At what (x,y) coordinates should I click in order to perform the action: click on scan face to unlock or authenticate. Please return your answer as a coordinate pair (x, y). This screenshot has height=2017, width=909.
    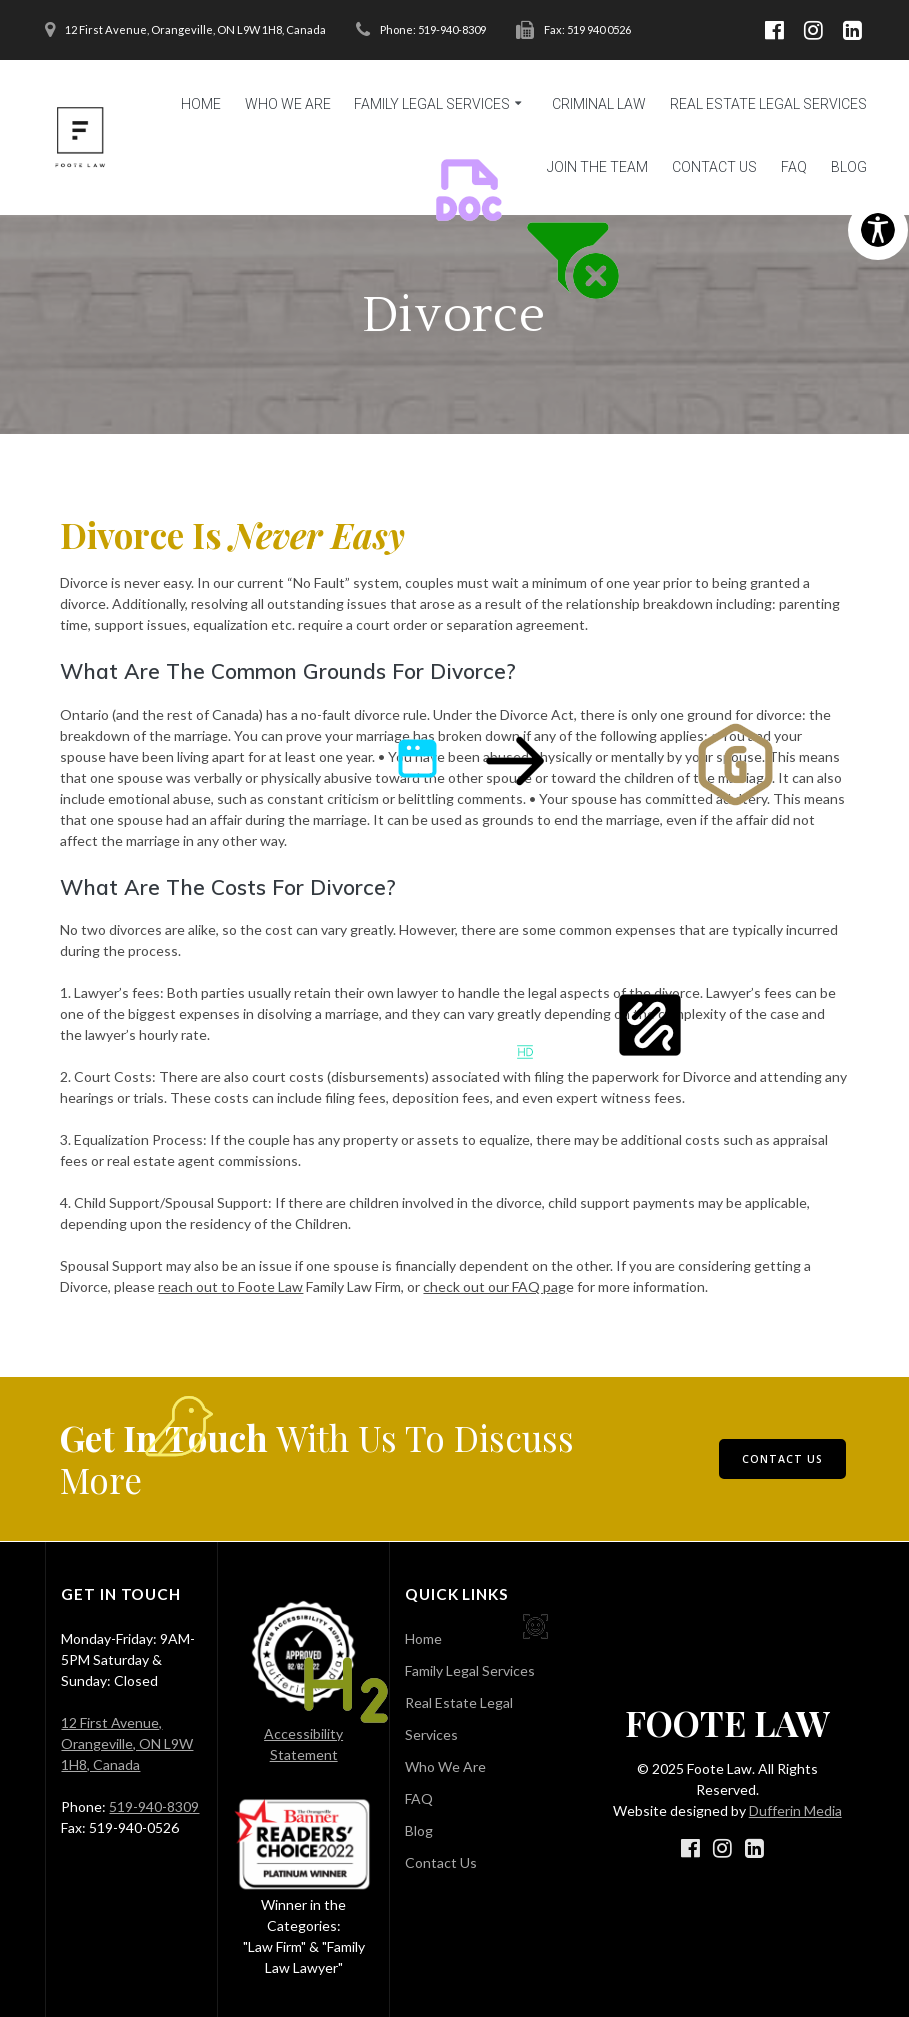
    Looking at the image, I should click on (535, 1626).